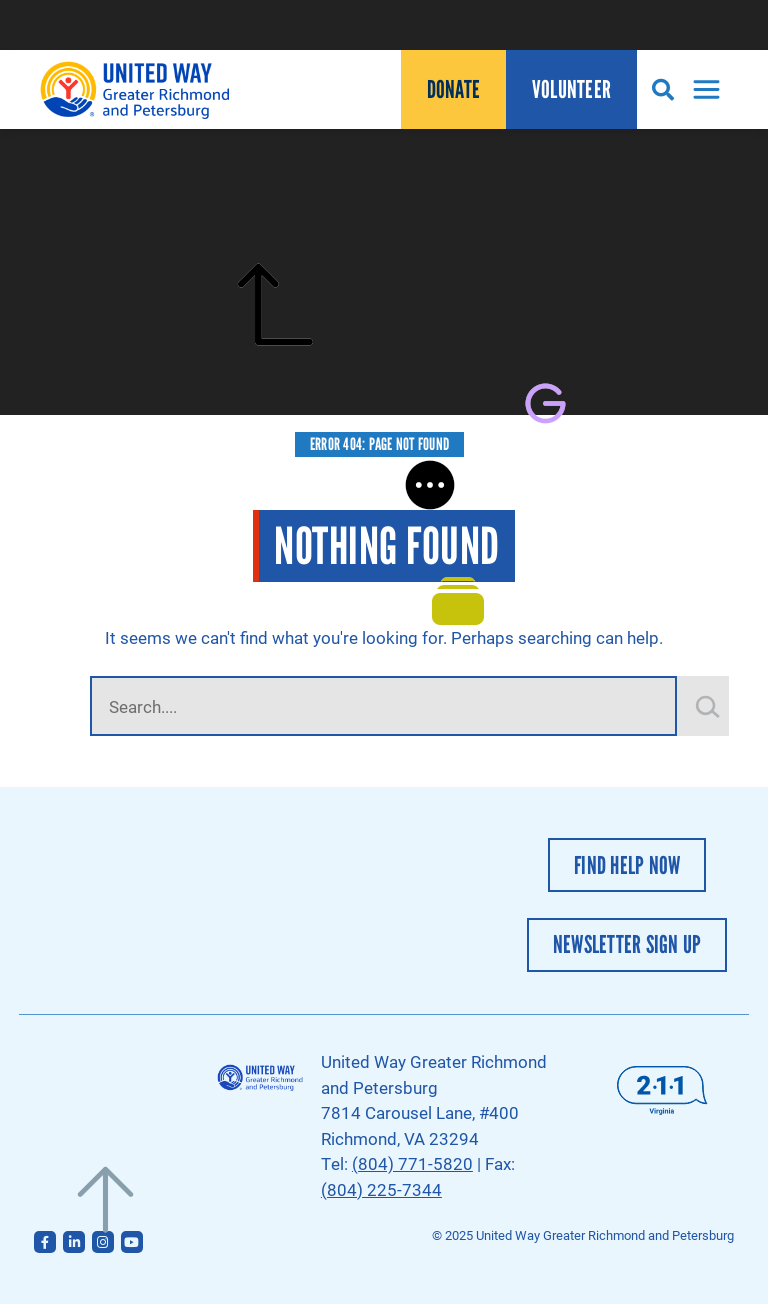 This screenshot has height=1304, width=768. What do you see at coordinates (545, 403) in the screenshot?
I see `sign in with Google` at bounding box center [545, 403].